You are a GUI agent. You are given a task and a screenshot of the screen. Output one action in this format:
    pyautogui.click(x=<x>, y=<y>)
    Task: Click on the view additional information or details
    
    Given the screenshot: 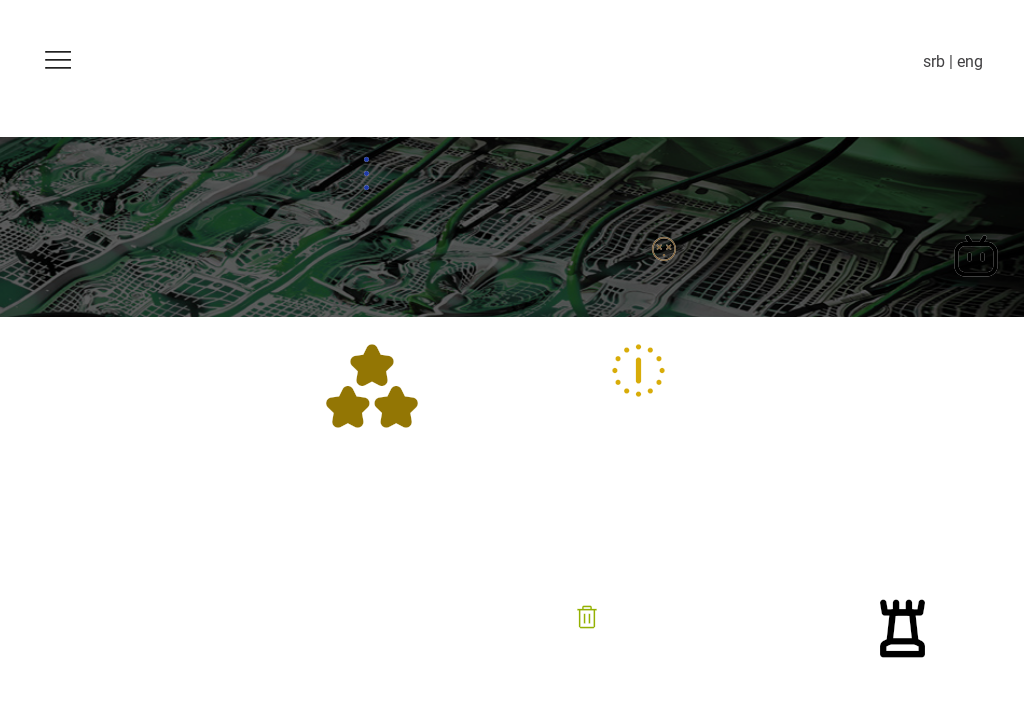 What is the action you would take?
    pyautogui.click(x=638, y=370)
    